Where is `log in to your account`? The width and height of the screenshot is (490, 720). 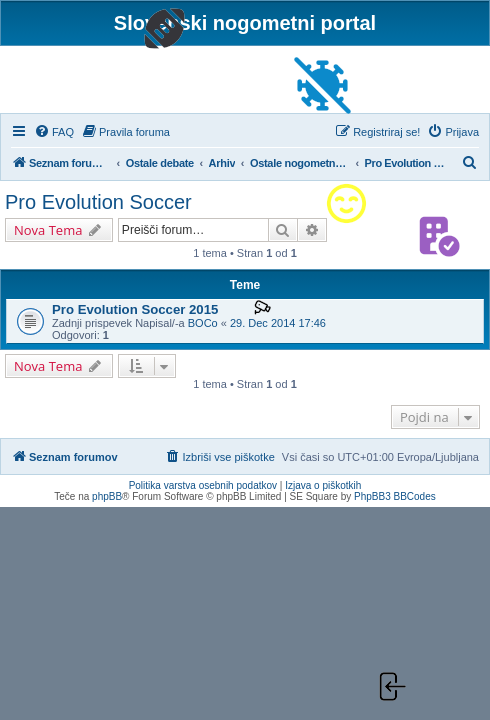
log in to your account is located at coordinates (390, 686).